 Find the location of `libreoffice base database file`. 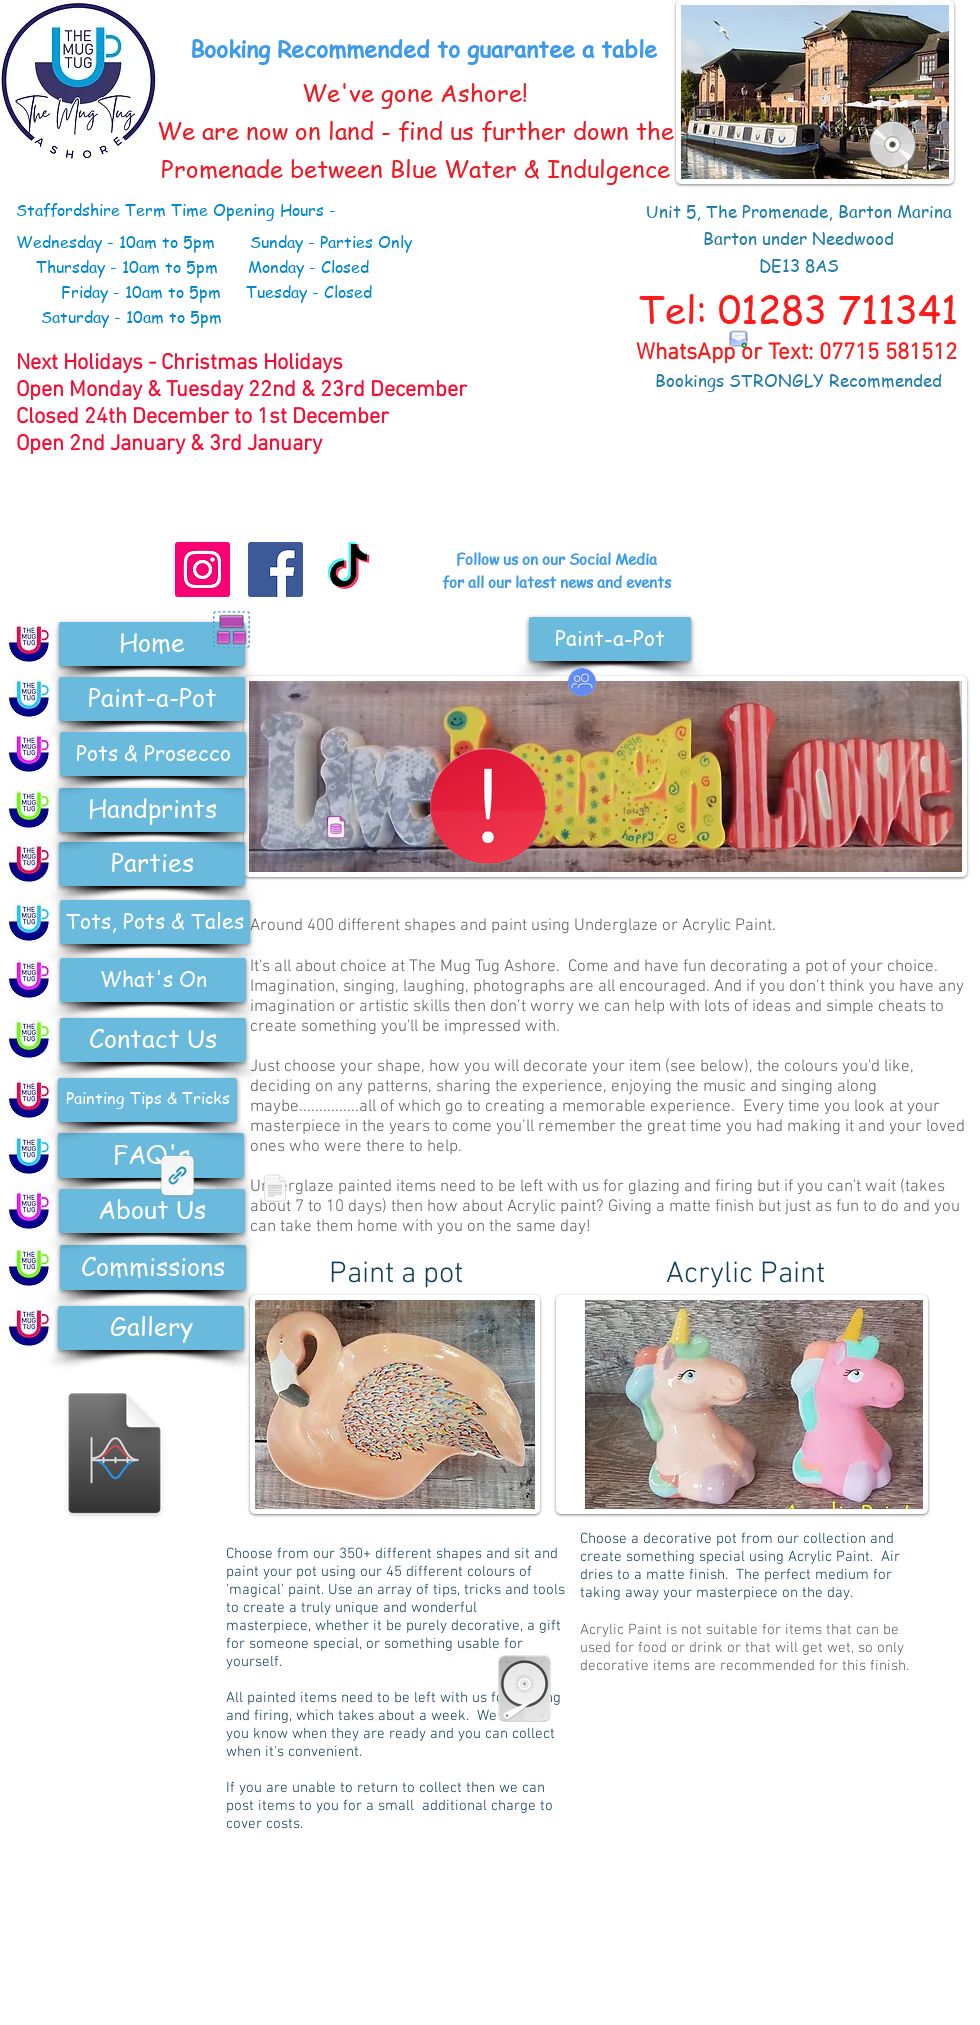

libreoffice base database file is located at coordinates (336, 827).